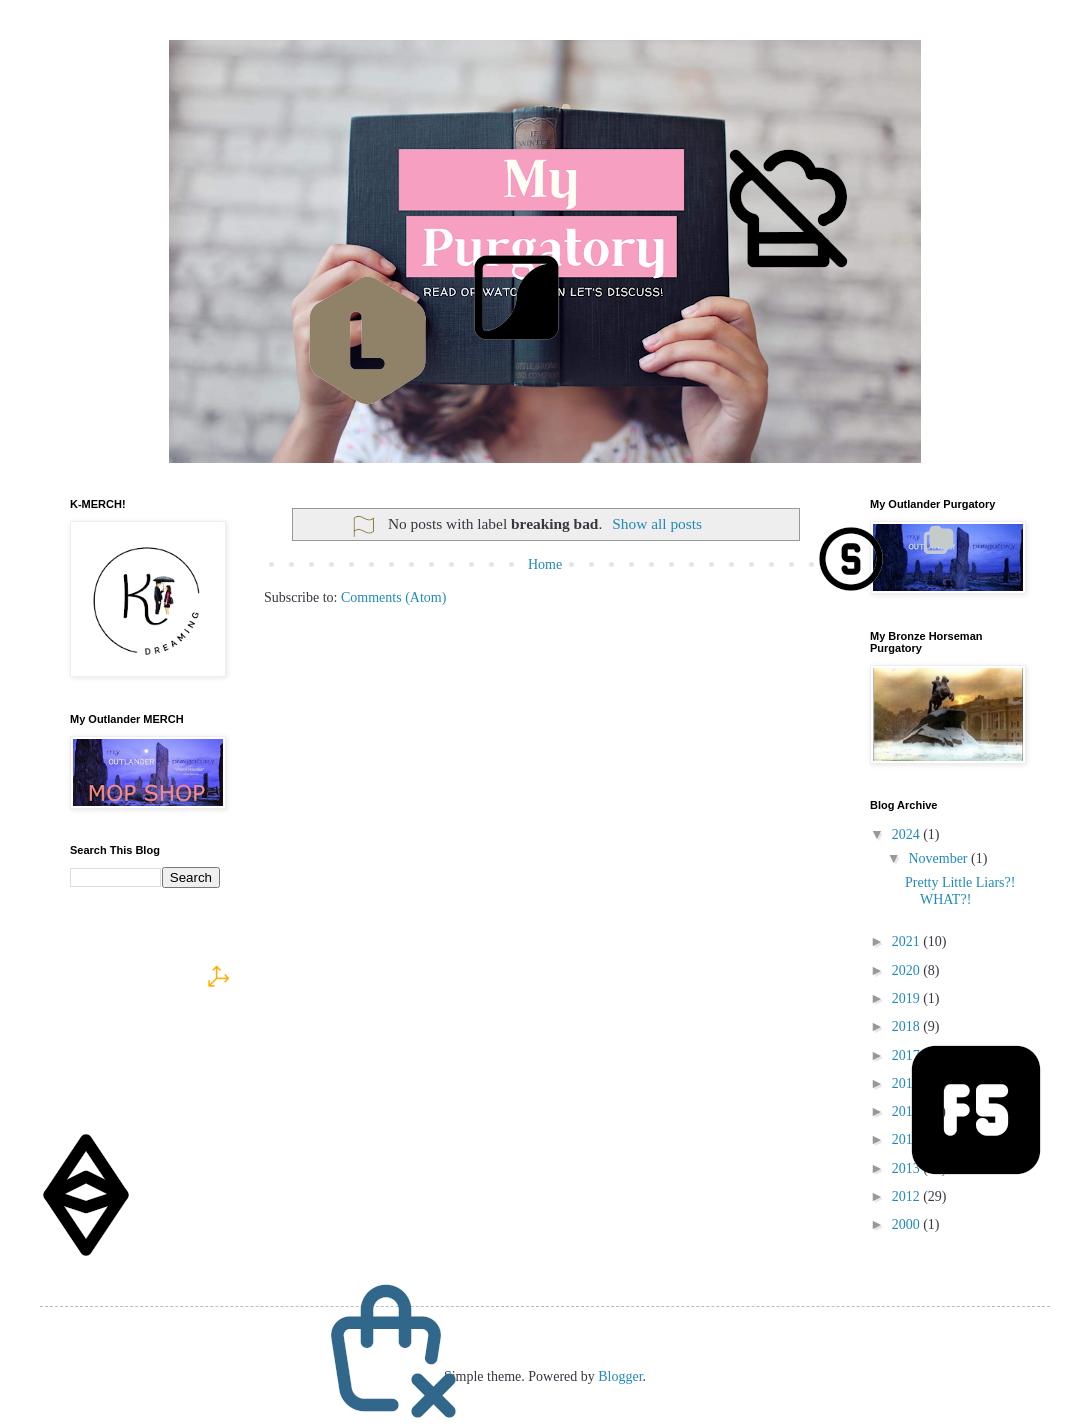 The height and width of the screenshot is (1426, 1090). Describe the element at coordinates (363, 526) in the screenshot. I see `flag or bookmark this item` at that location.